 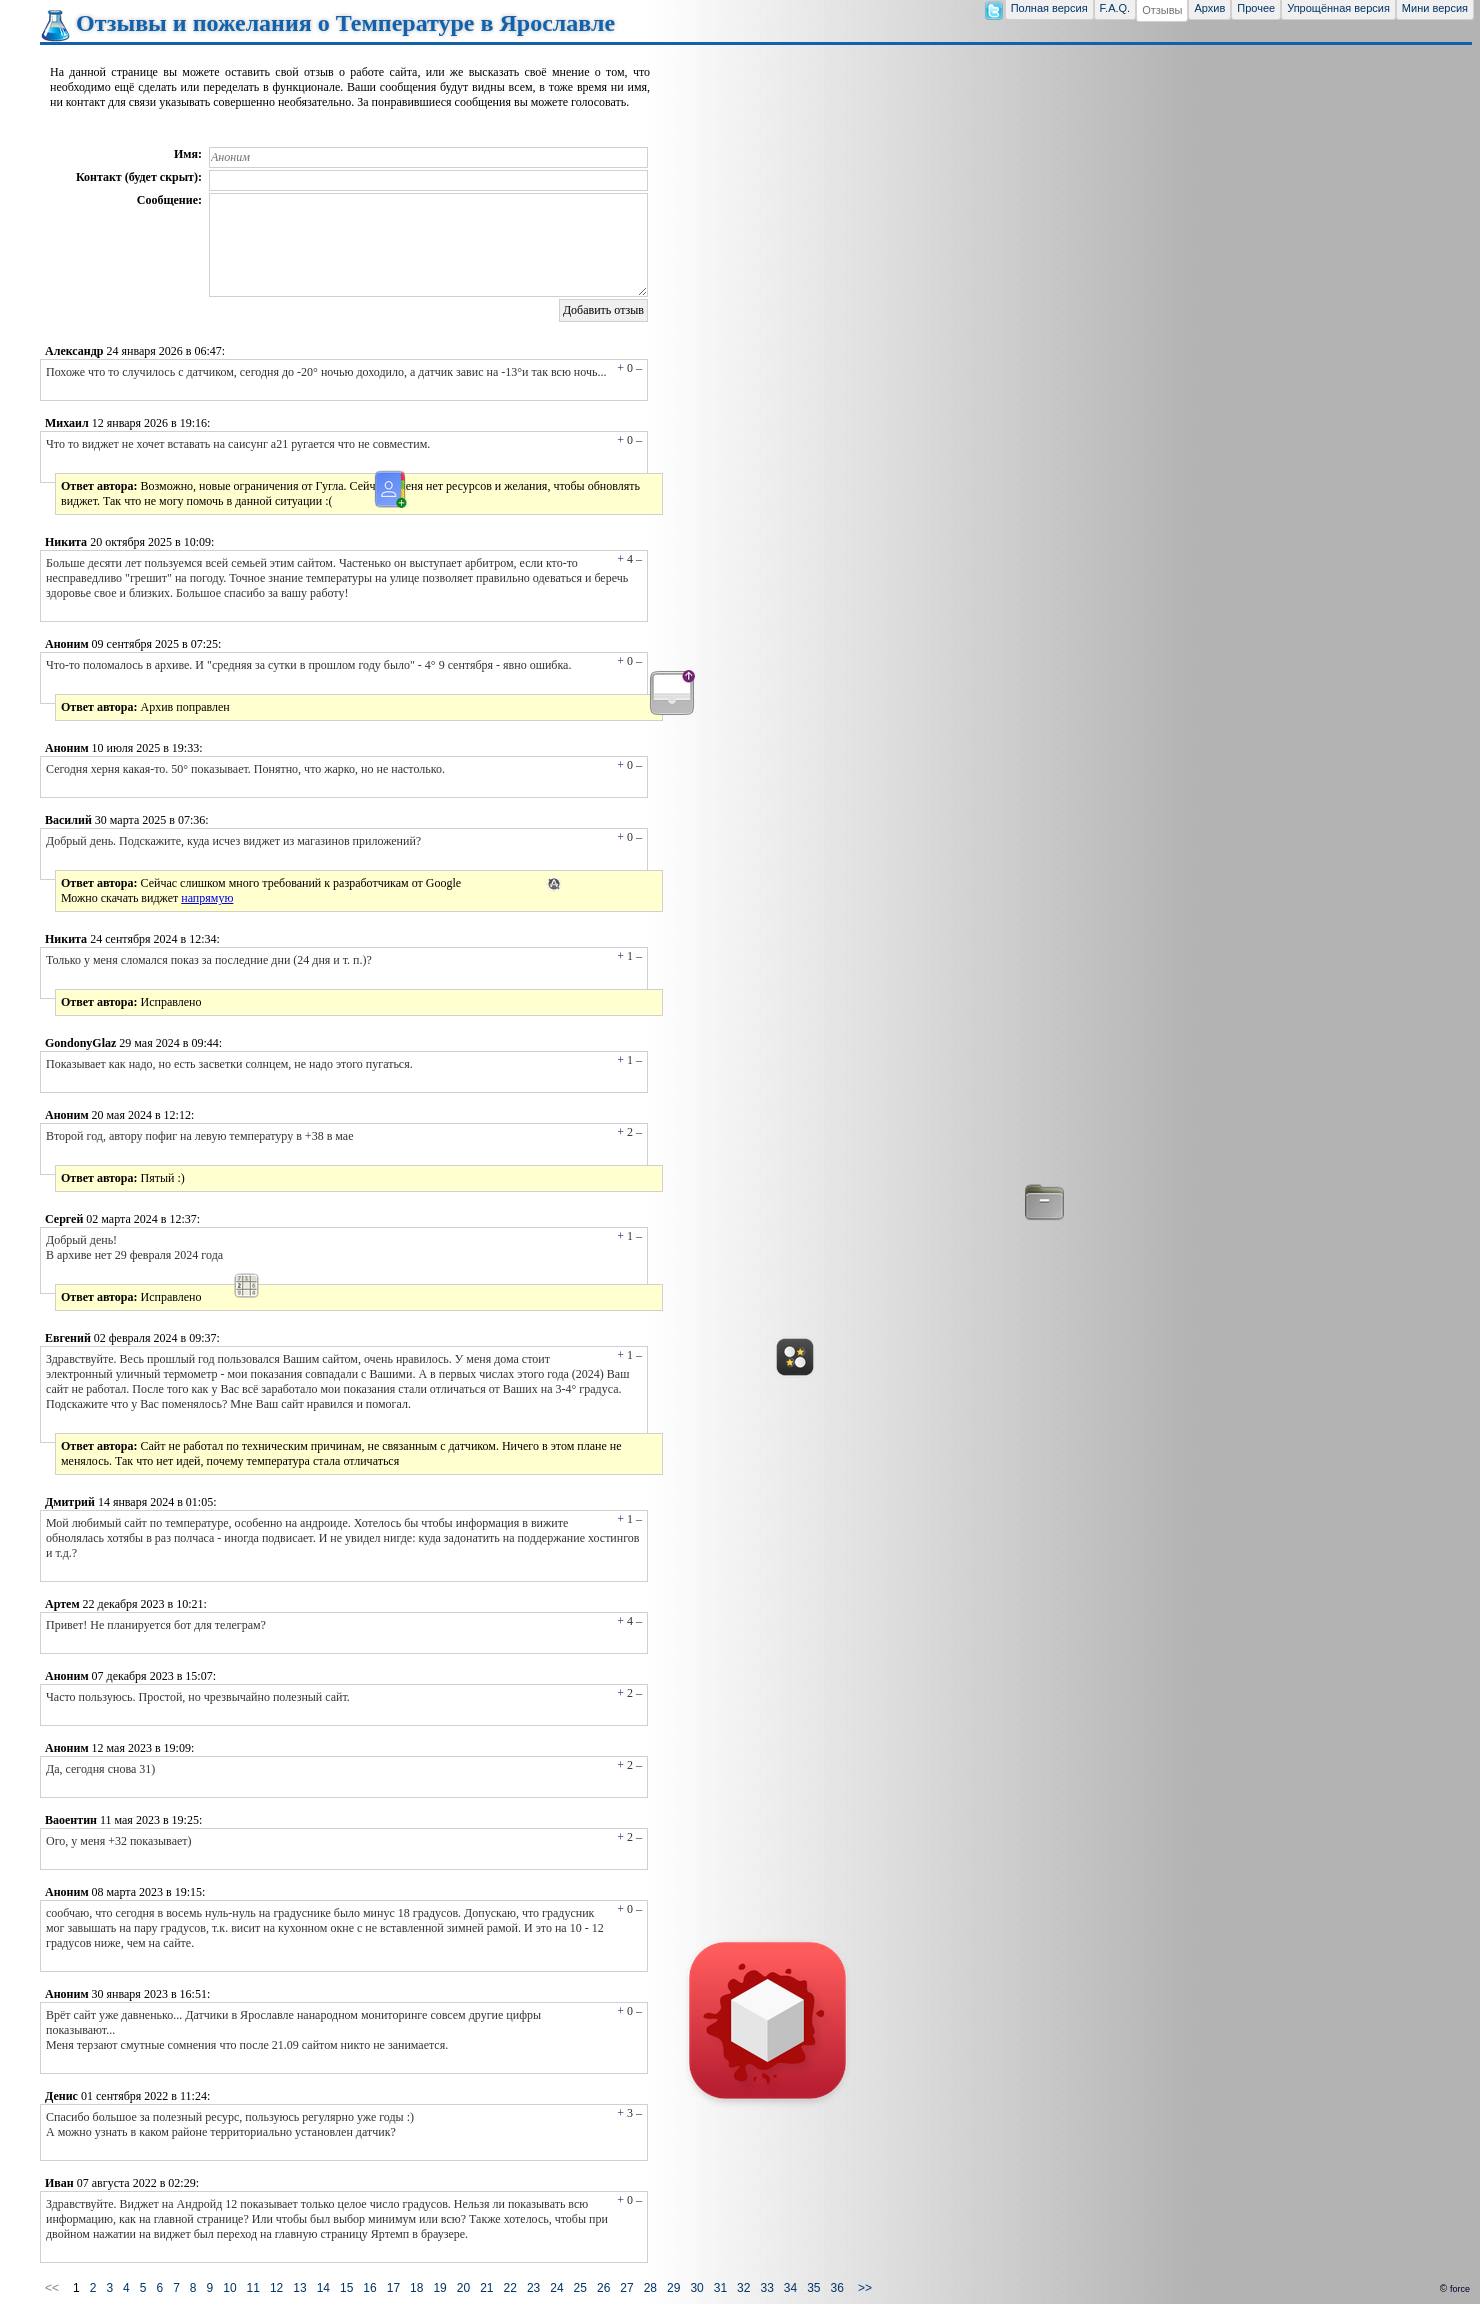 What do you see at coordinates (1044, 1201) in the screenshot?
I see `open the file manager application` at bounding box center [1044, 1201].